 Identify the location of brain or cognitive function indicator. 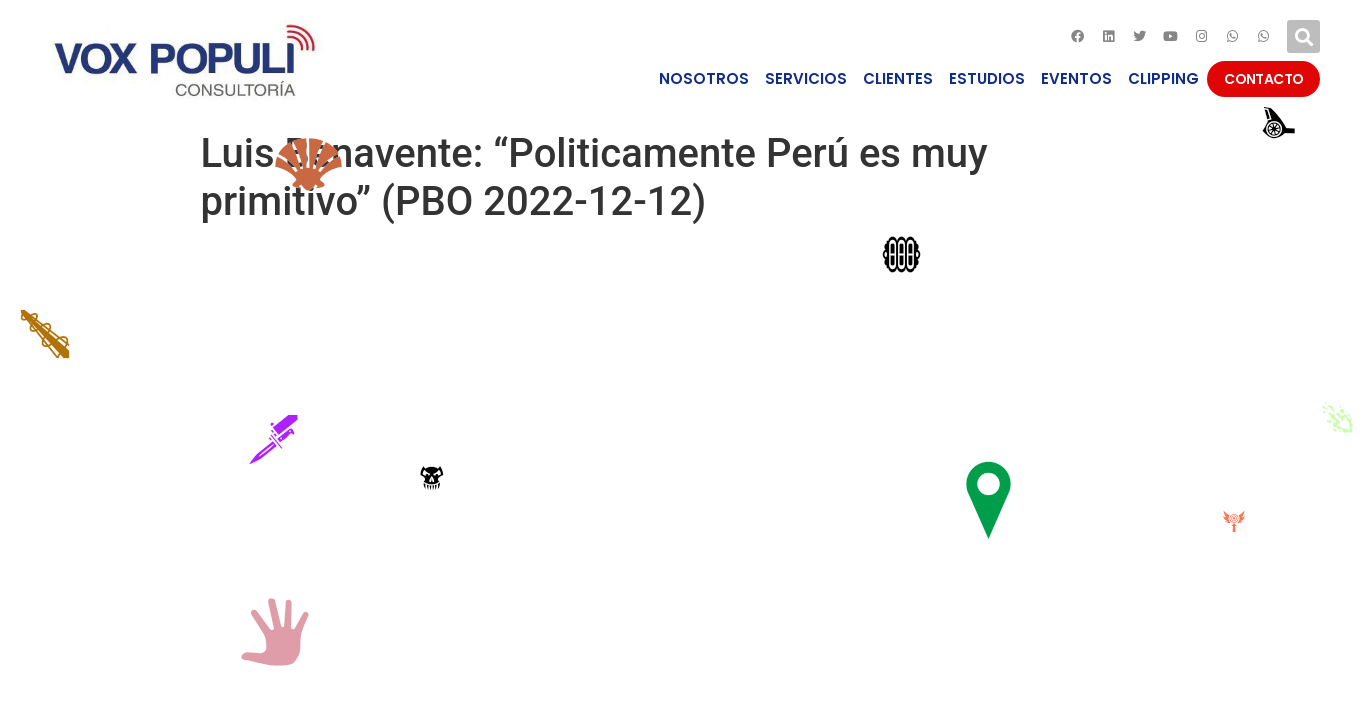
(901, 254).